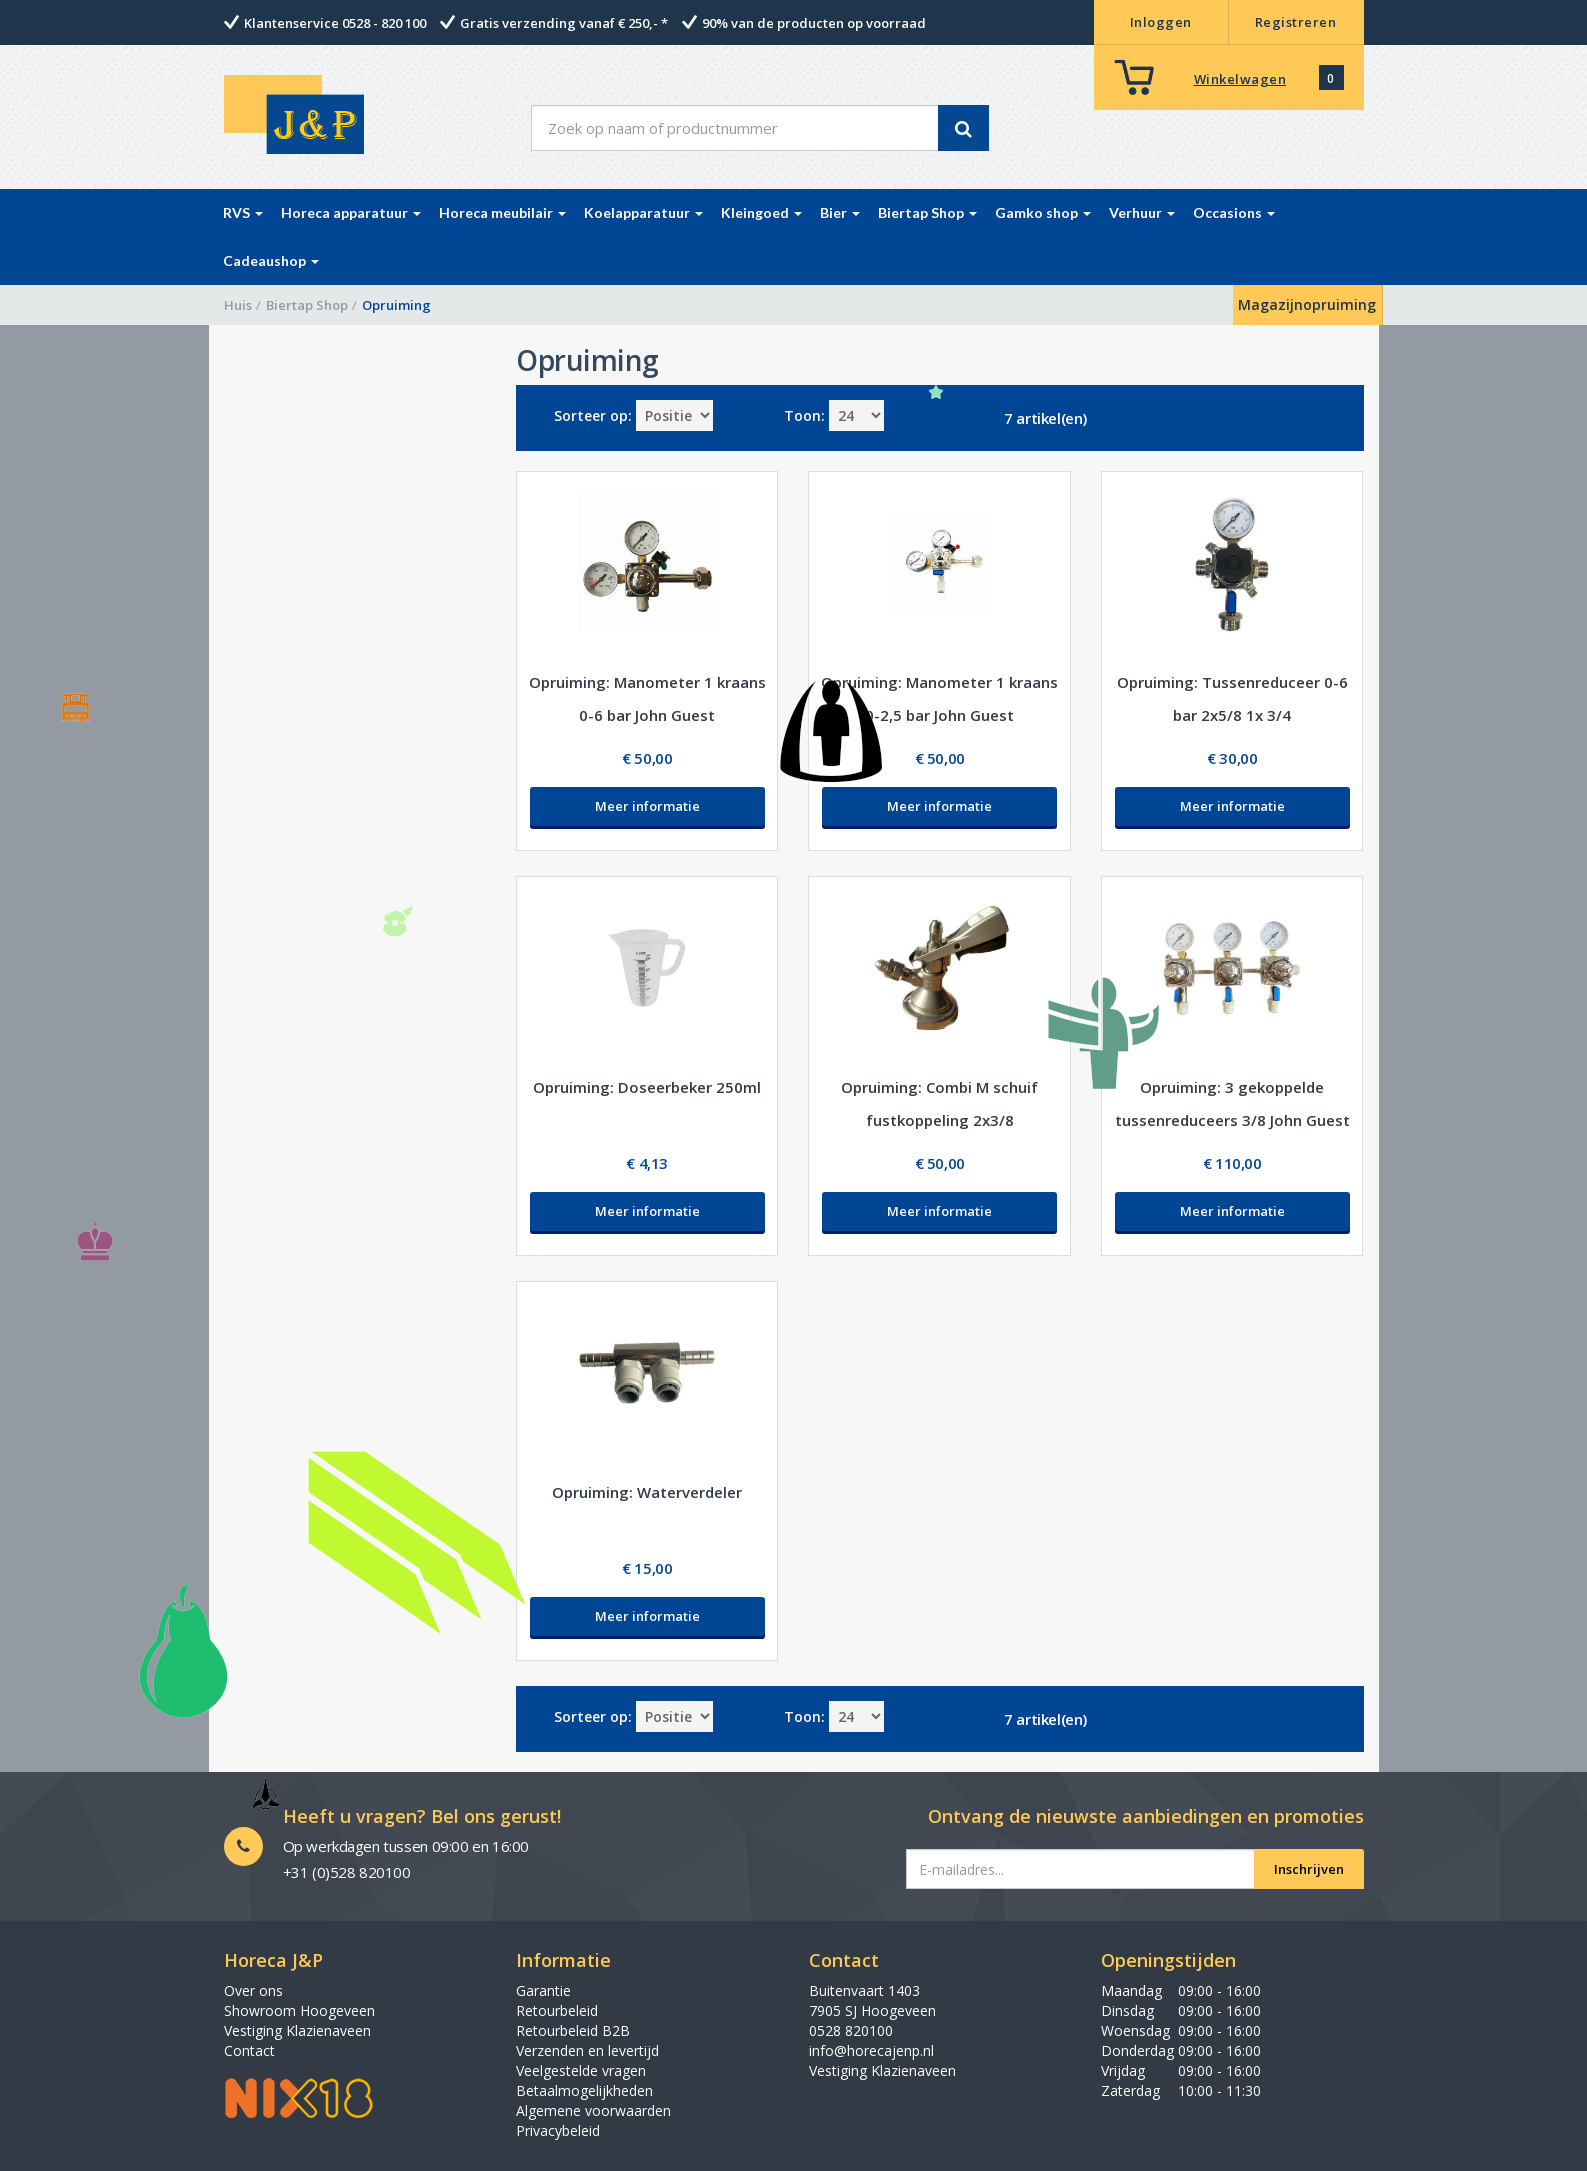 The height and width of the screenshot is (2171, 1587). Describe the element at coordinates (183, 1651) in the screenshot. I see `select pear as your game fruit or character` at that location.